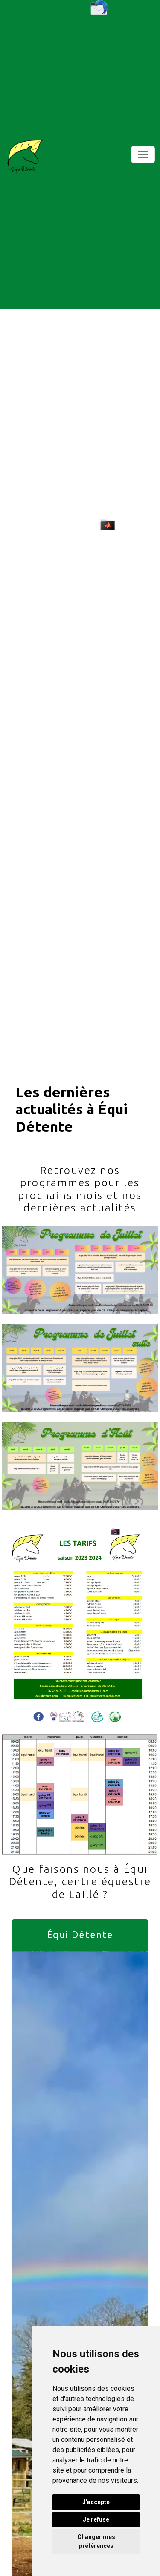 The image size is (160, 2576). Describe the element at coordinates (115, 1531) in the screenshot. I see `open folder containing JetBrains Rider projects` at that location.